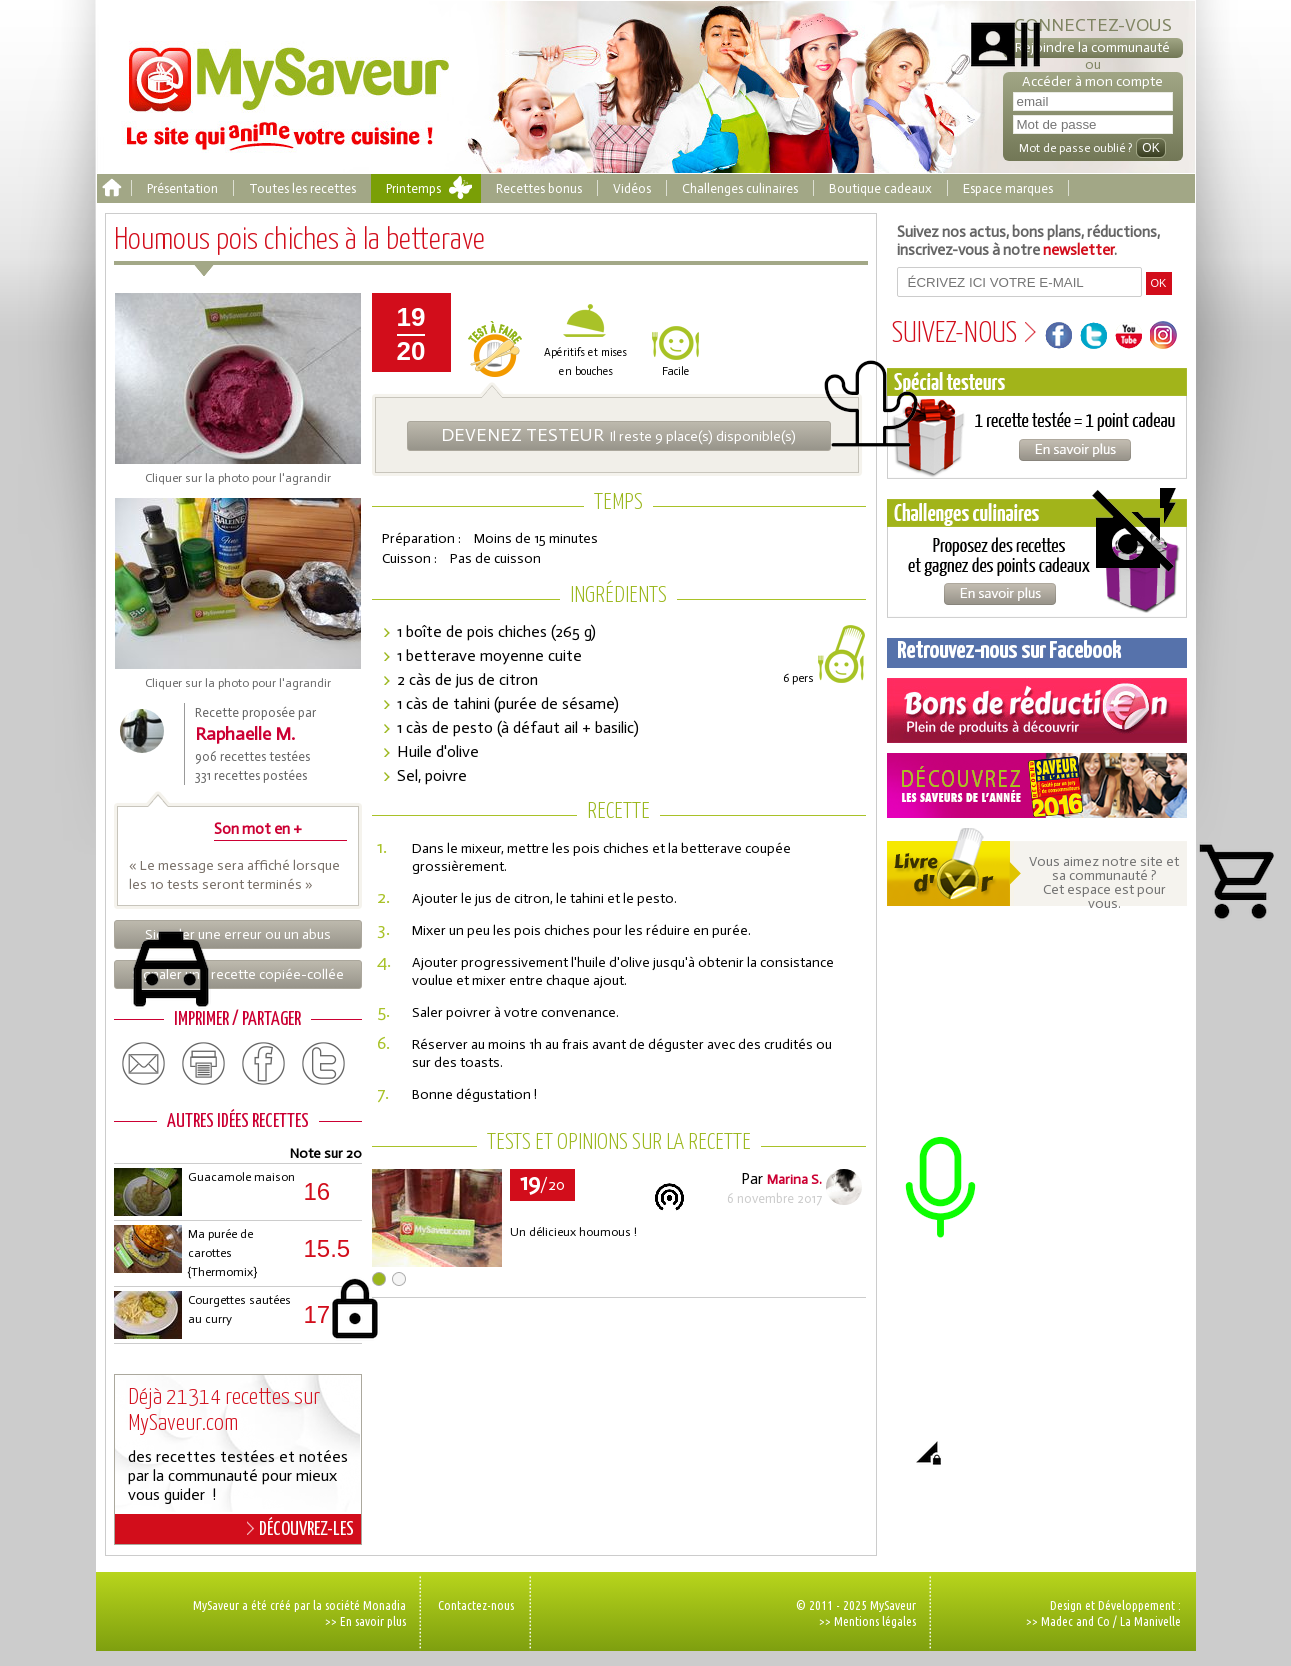 This screenshot has width=1291, height=1666. Describe the element at coordinates (1136, 528) in the screenshot. I see `camera flash is disabled` at that location.